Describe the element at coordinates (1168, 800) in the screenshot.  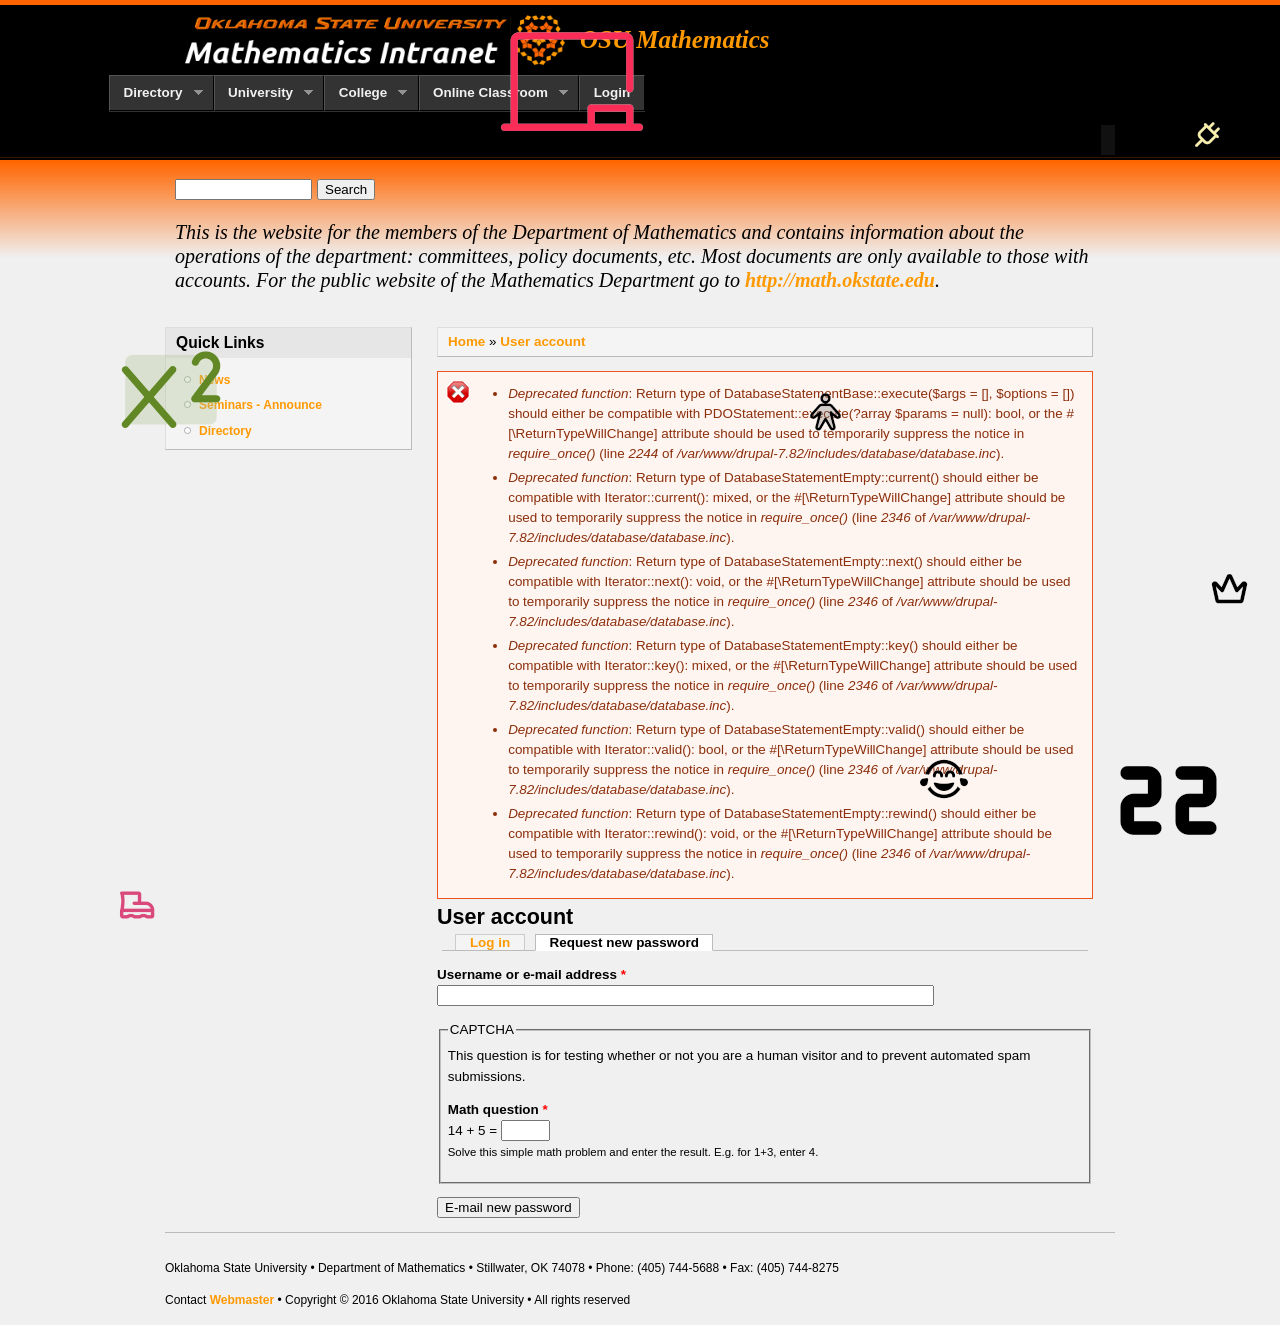
I see `indicates item number 22 in a list or sequence` at that location.